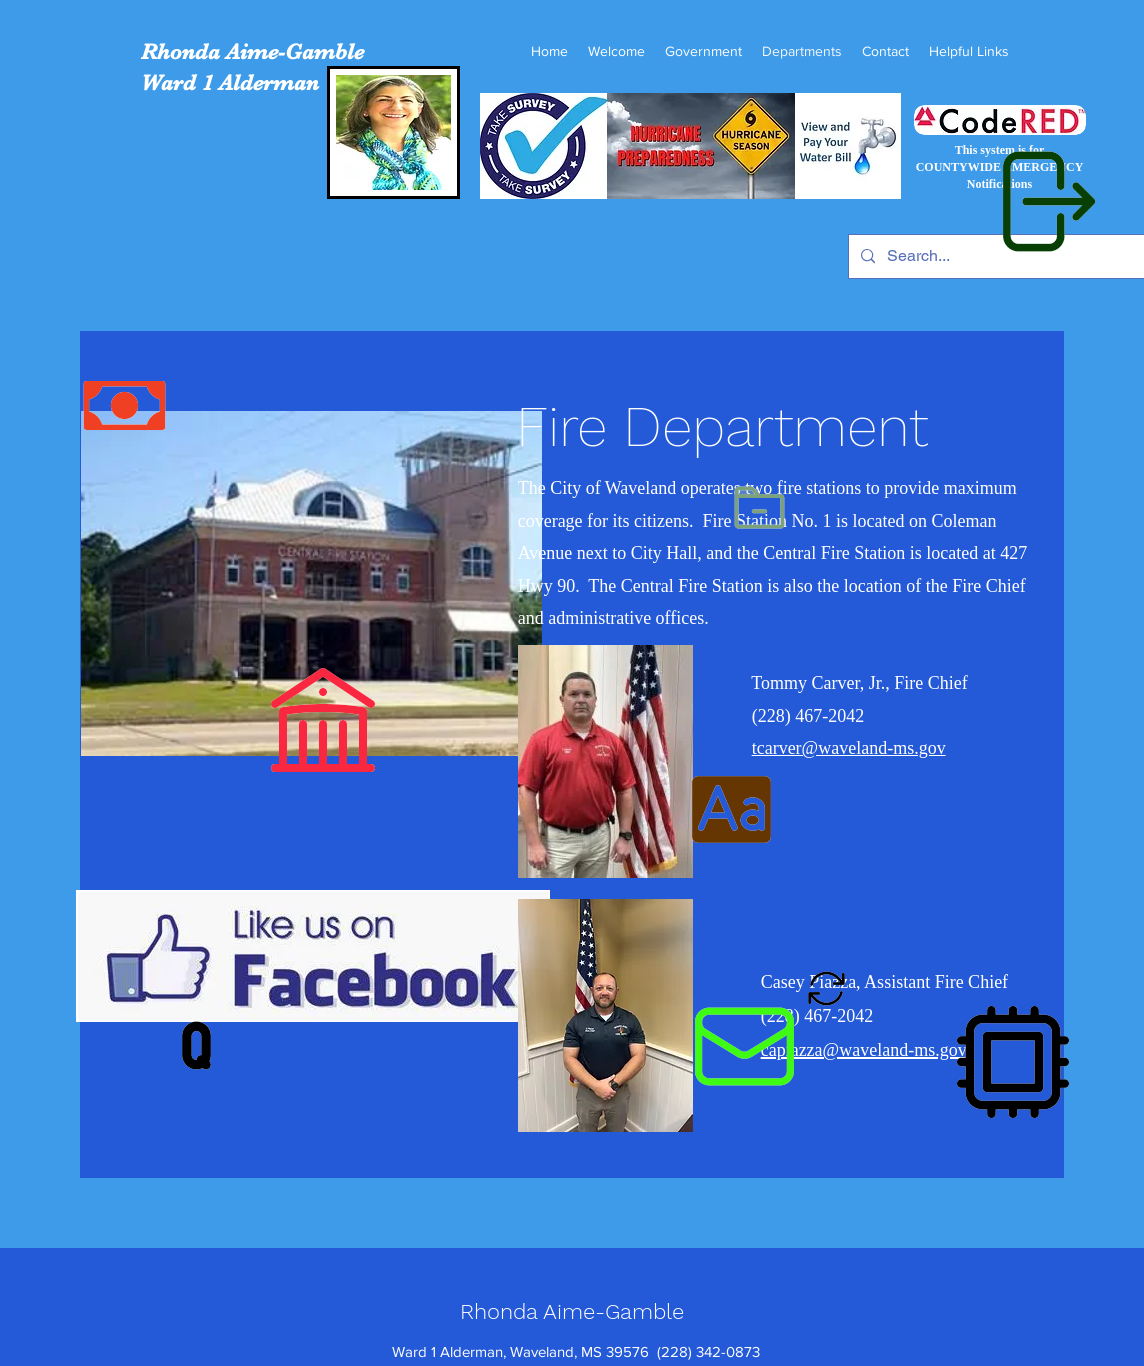 The image size is (1144, 1366). Describe the element at coordinates (323, 720) in the screenshot. I see `access library or archives` at that location.